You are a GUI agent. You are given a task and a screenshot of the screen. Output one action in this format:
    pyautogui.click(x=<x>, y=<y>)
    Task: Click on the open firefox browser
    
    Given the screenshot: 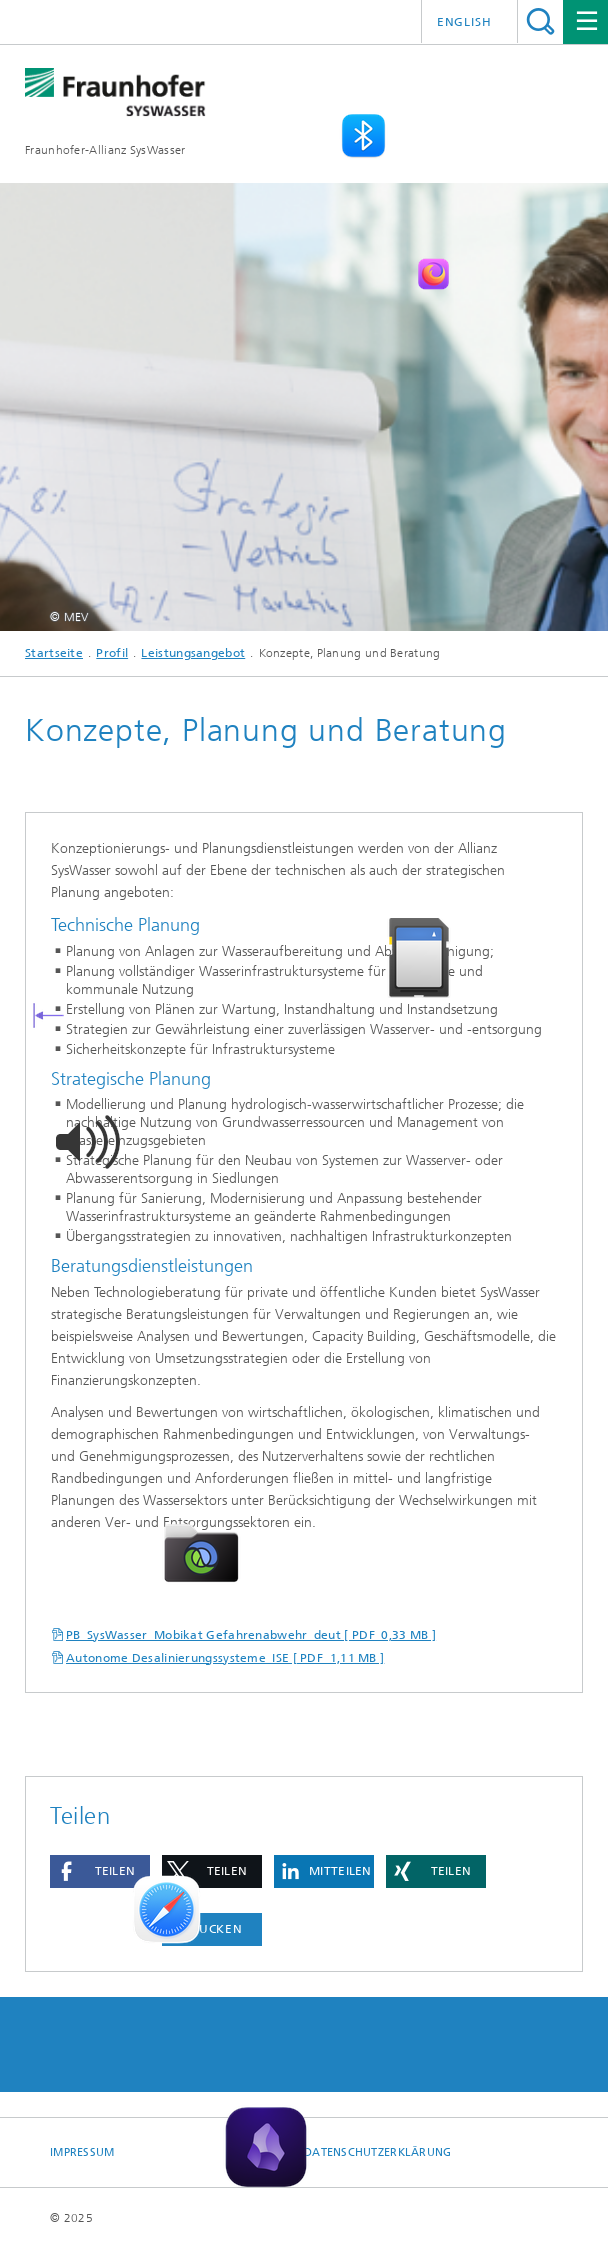 What is the action you would take?
    pyautogui.click(x=433, y=273)
    